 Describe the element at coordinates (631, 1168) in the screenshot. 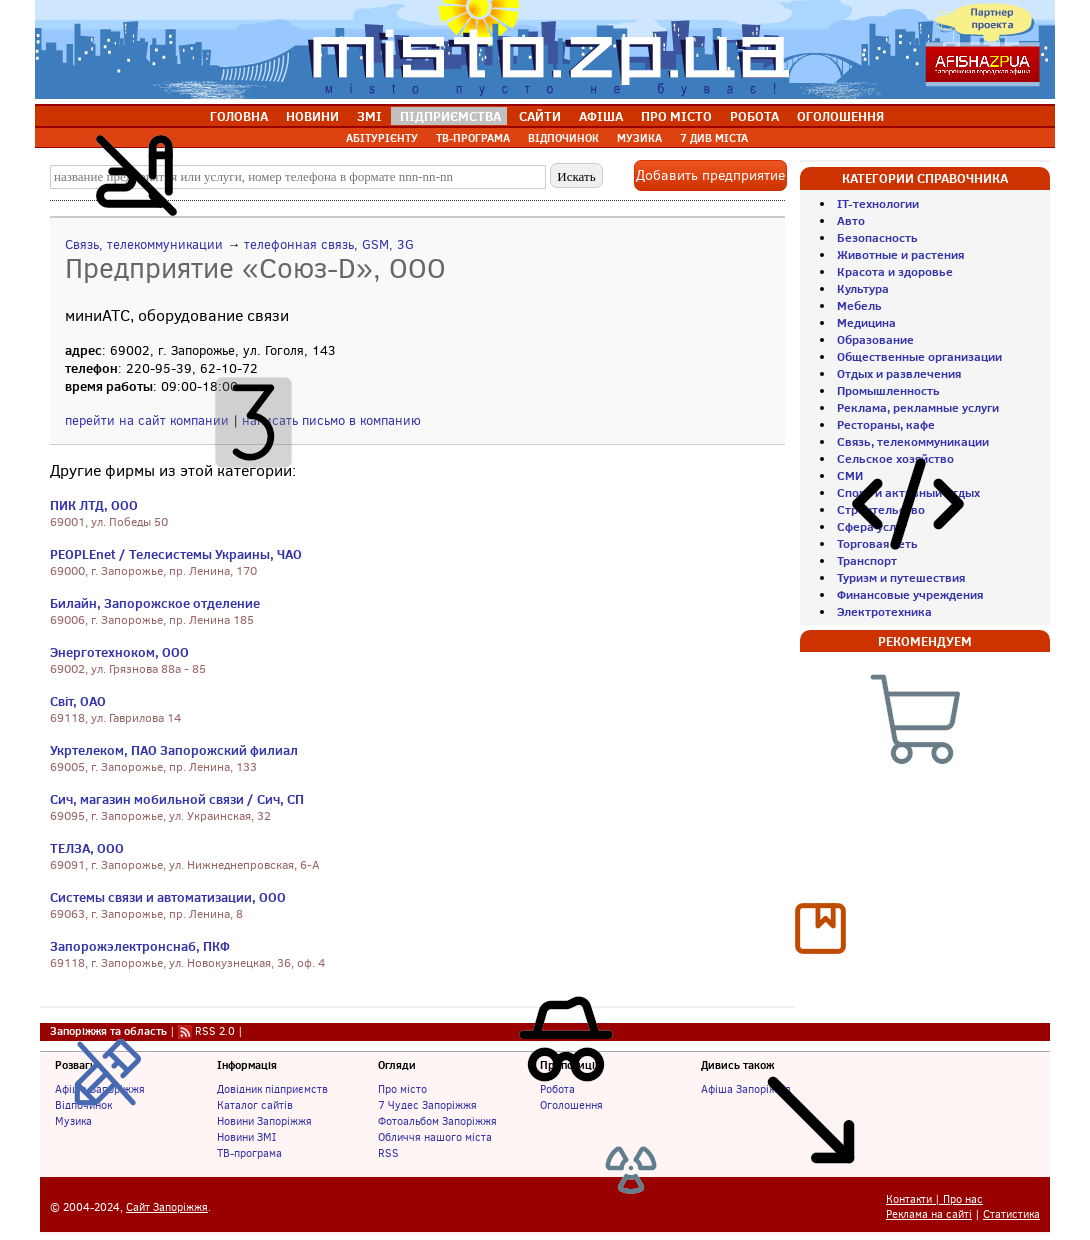

I see `indicates hazardous or radioactive content warning` at that location.